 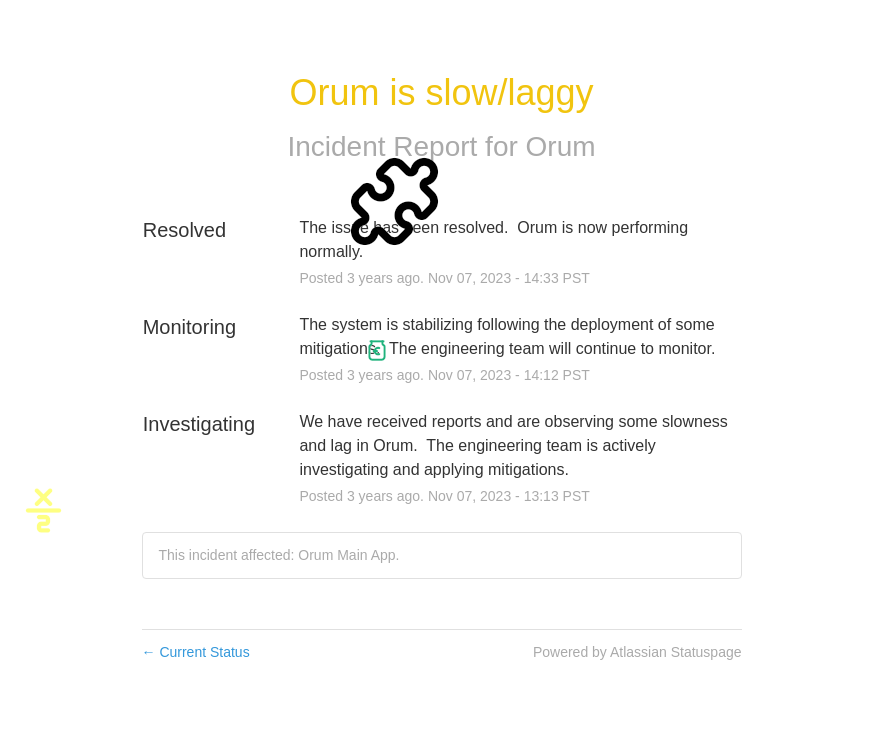 I want to click on access extensions or plugins, so click(x=394, y=201).